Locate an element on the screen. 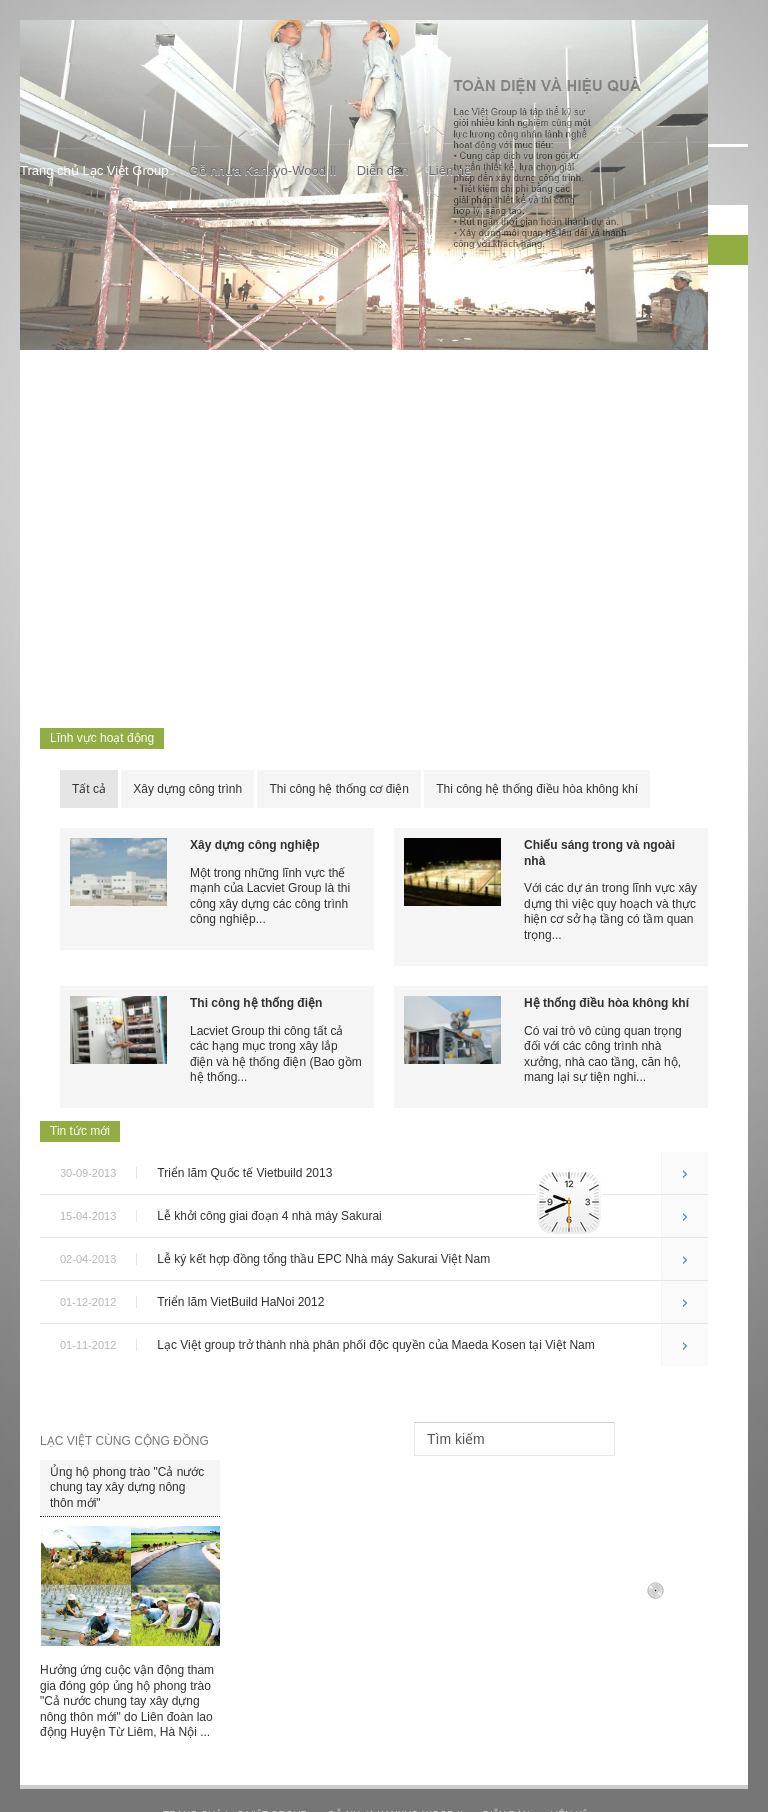 The image size is (768, 1812). access CD/DVD drive contents is located at coordinates (655, 1590).